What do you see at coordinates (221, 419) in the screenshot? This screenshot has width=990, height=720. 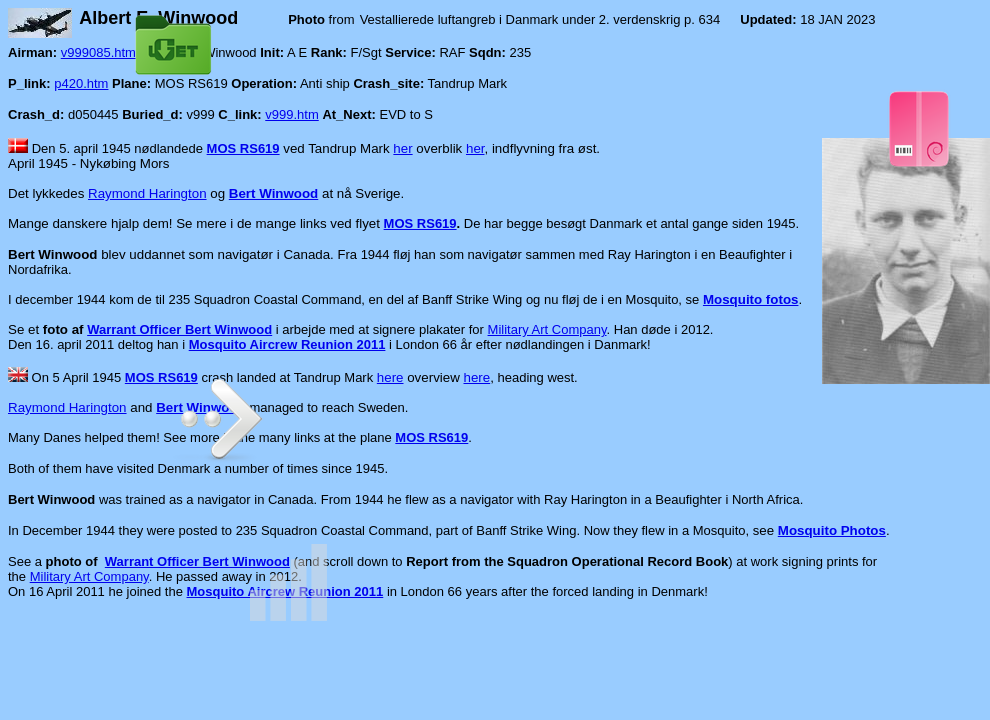 I see `navigate to the next item or page` at bounding box center [221, 419].